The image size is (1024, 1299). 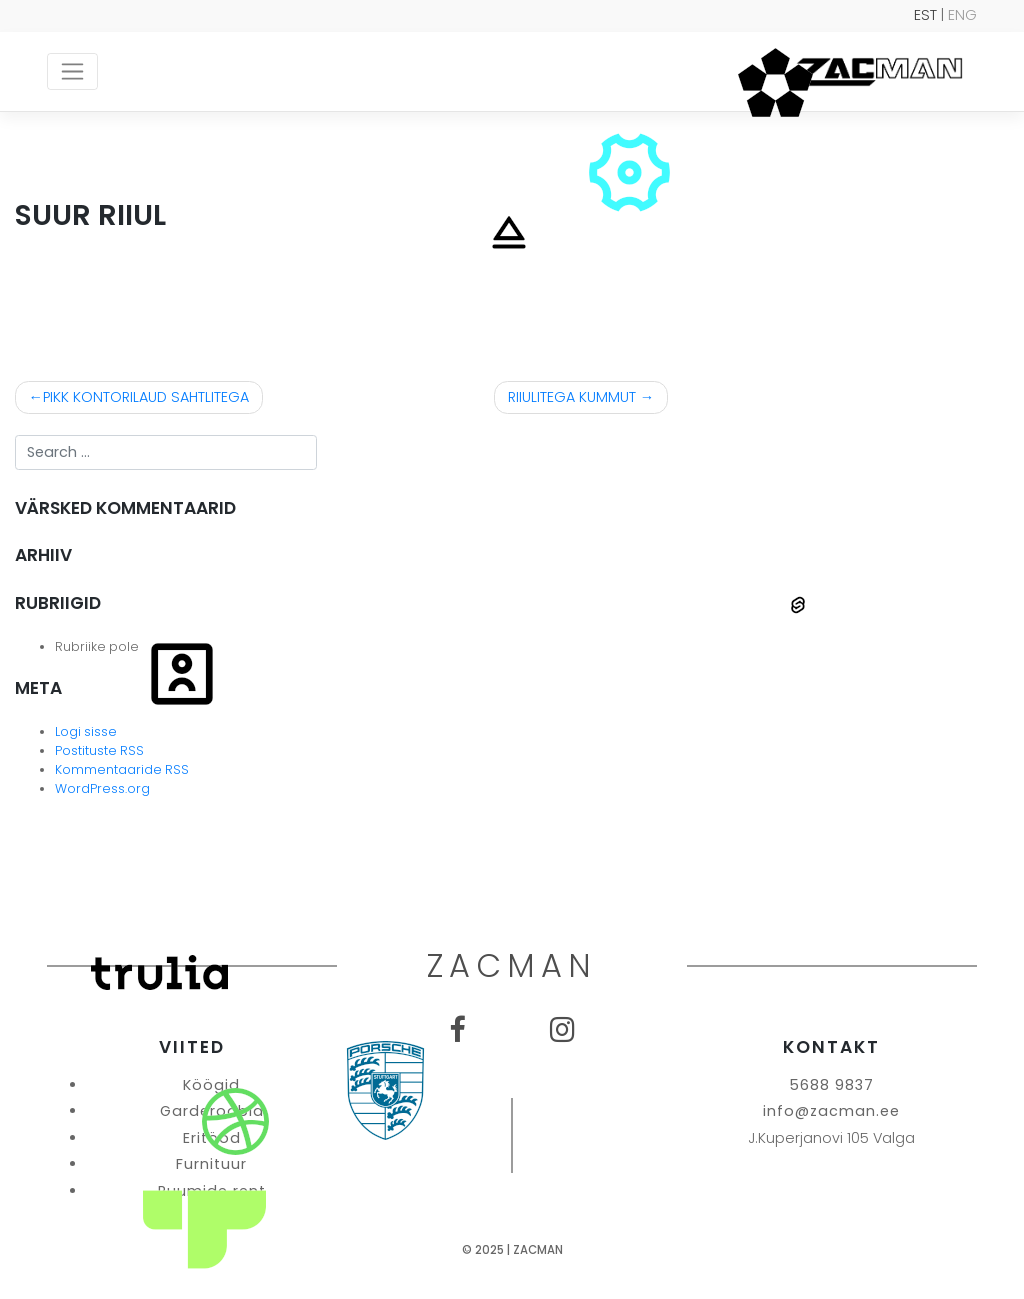 What do you see at coordinates (629, 172) in the screenshot?
I see `access settings or preferences` at bounding box center [629, 172].